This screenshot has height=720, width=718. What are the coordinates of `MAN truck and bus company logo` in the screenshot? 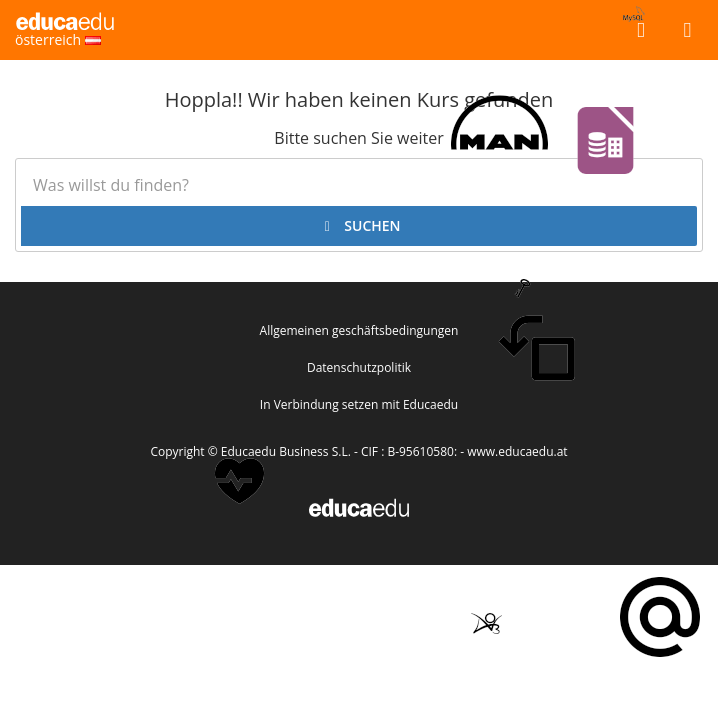 It's located at (499, 122).